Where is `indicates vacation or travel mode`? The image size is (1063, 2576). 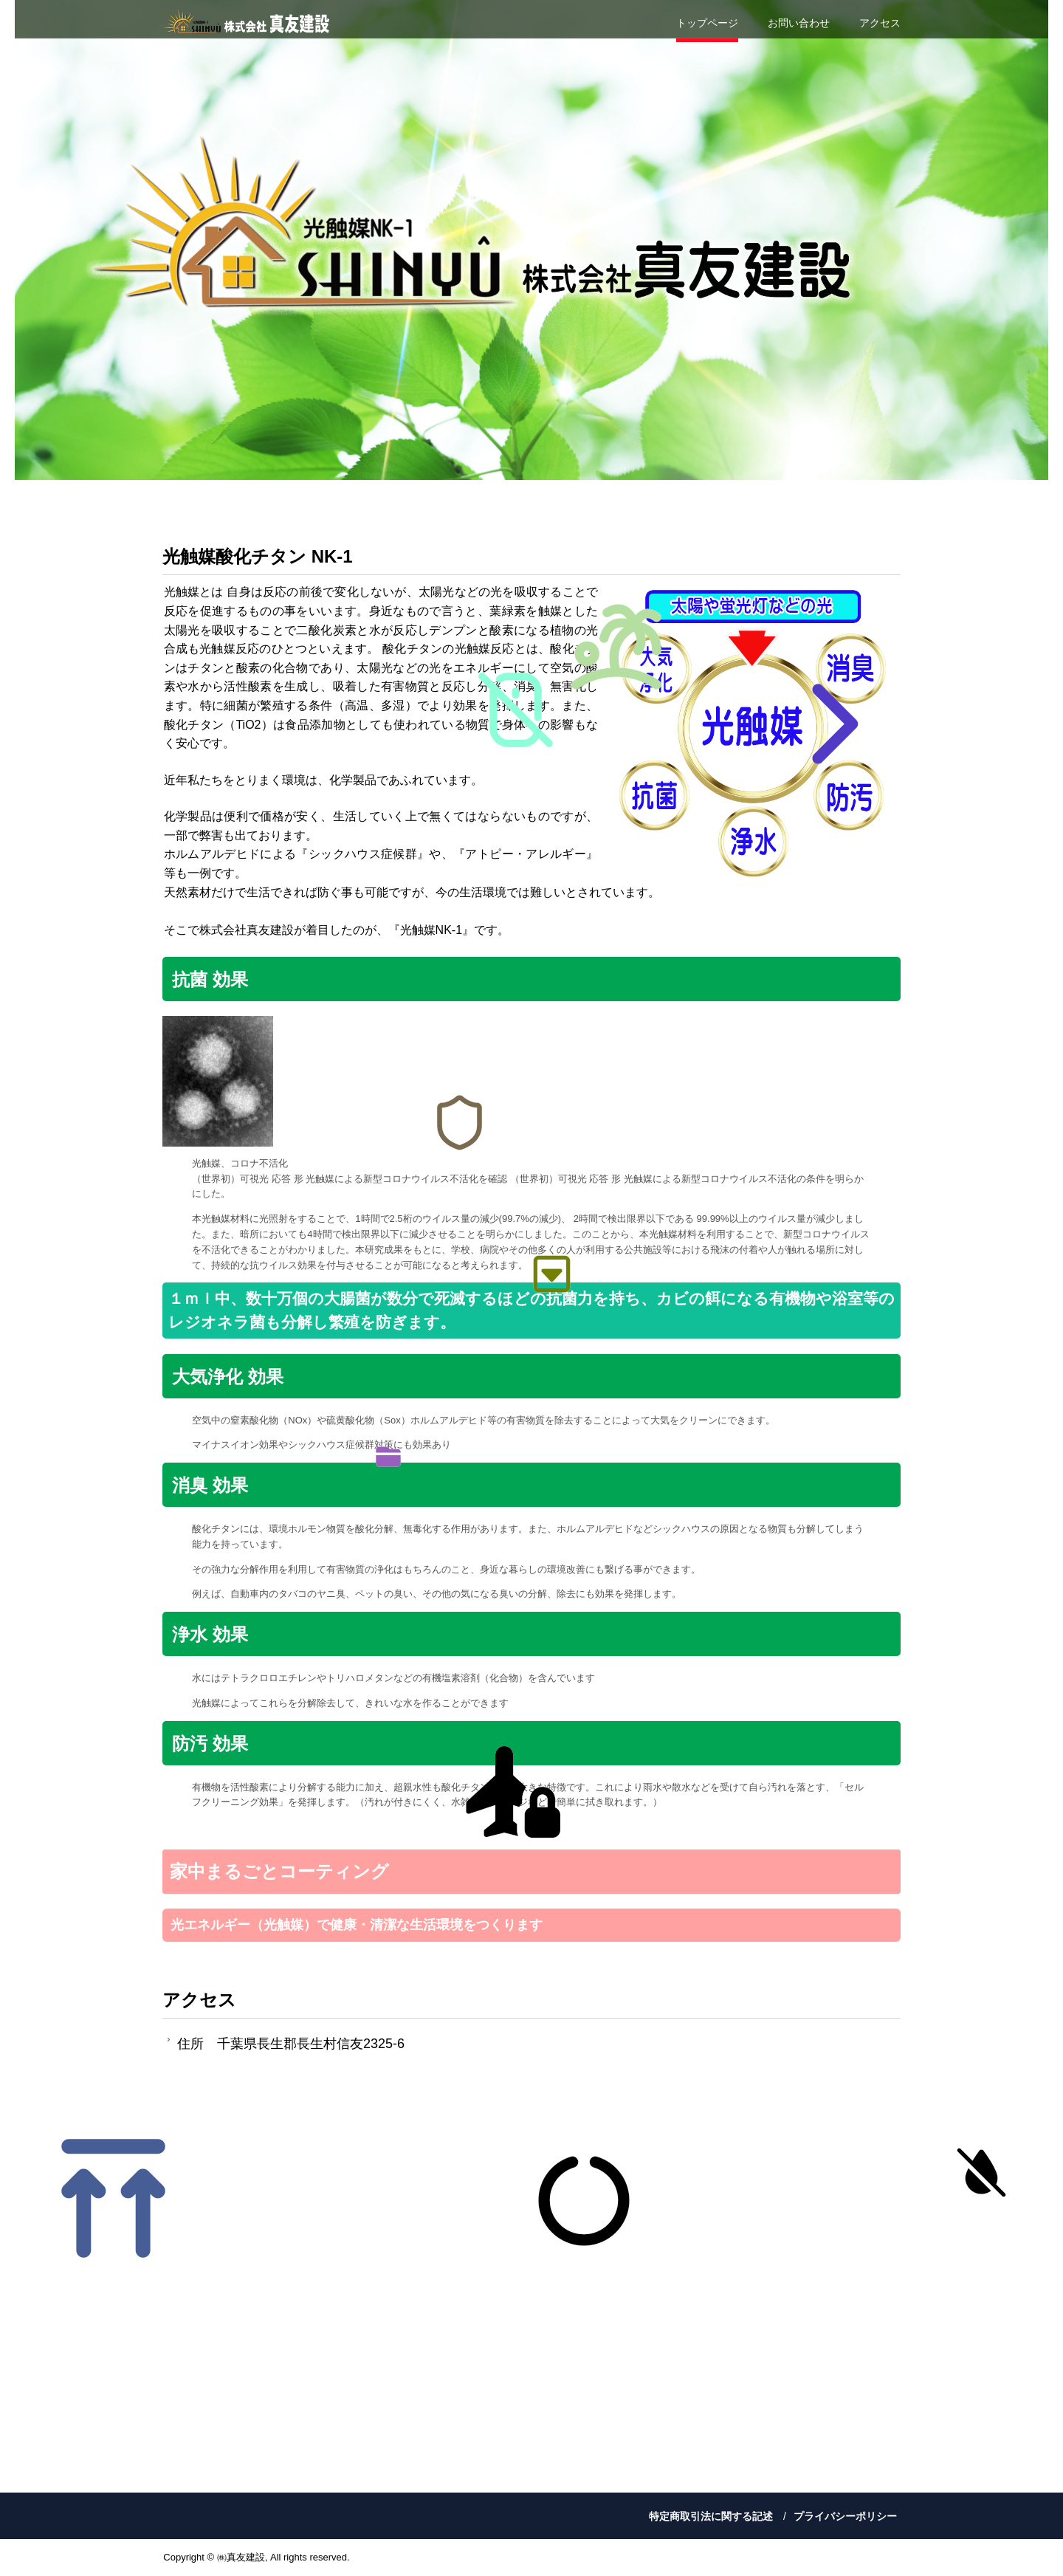 indicates vacation or travel mode is located at coordinates (616, 648).